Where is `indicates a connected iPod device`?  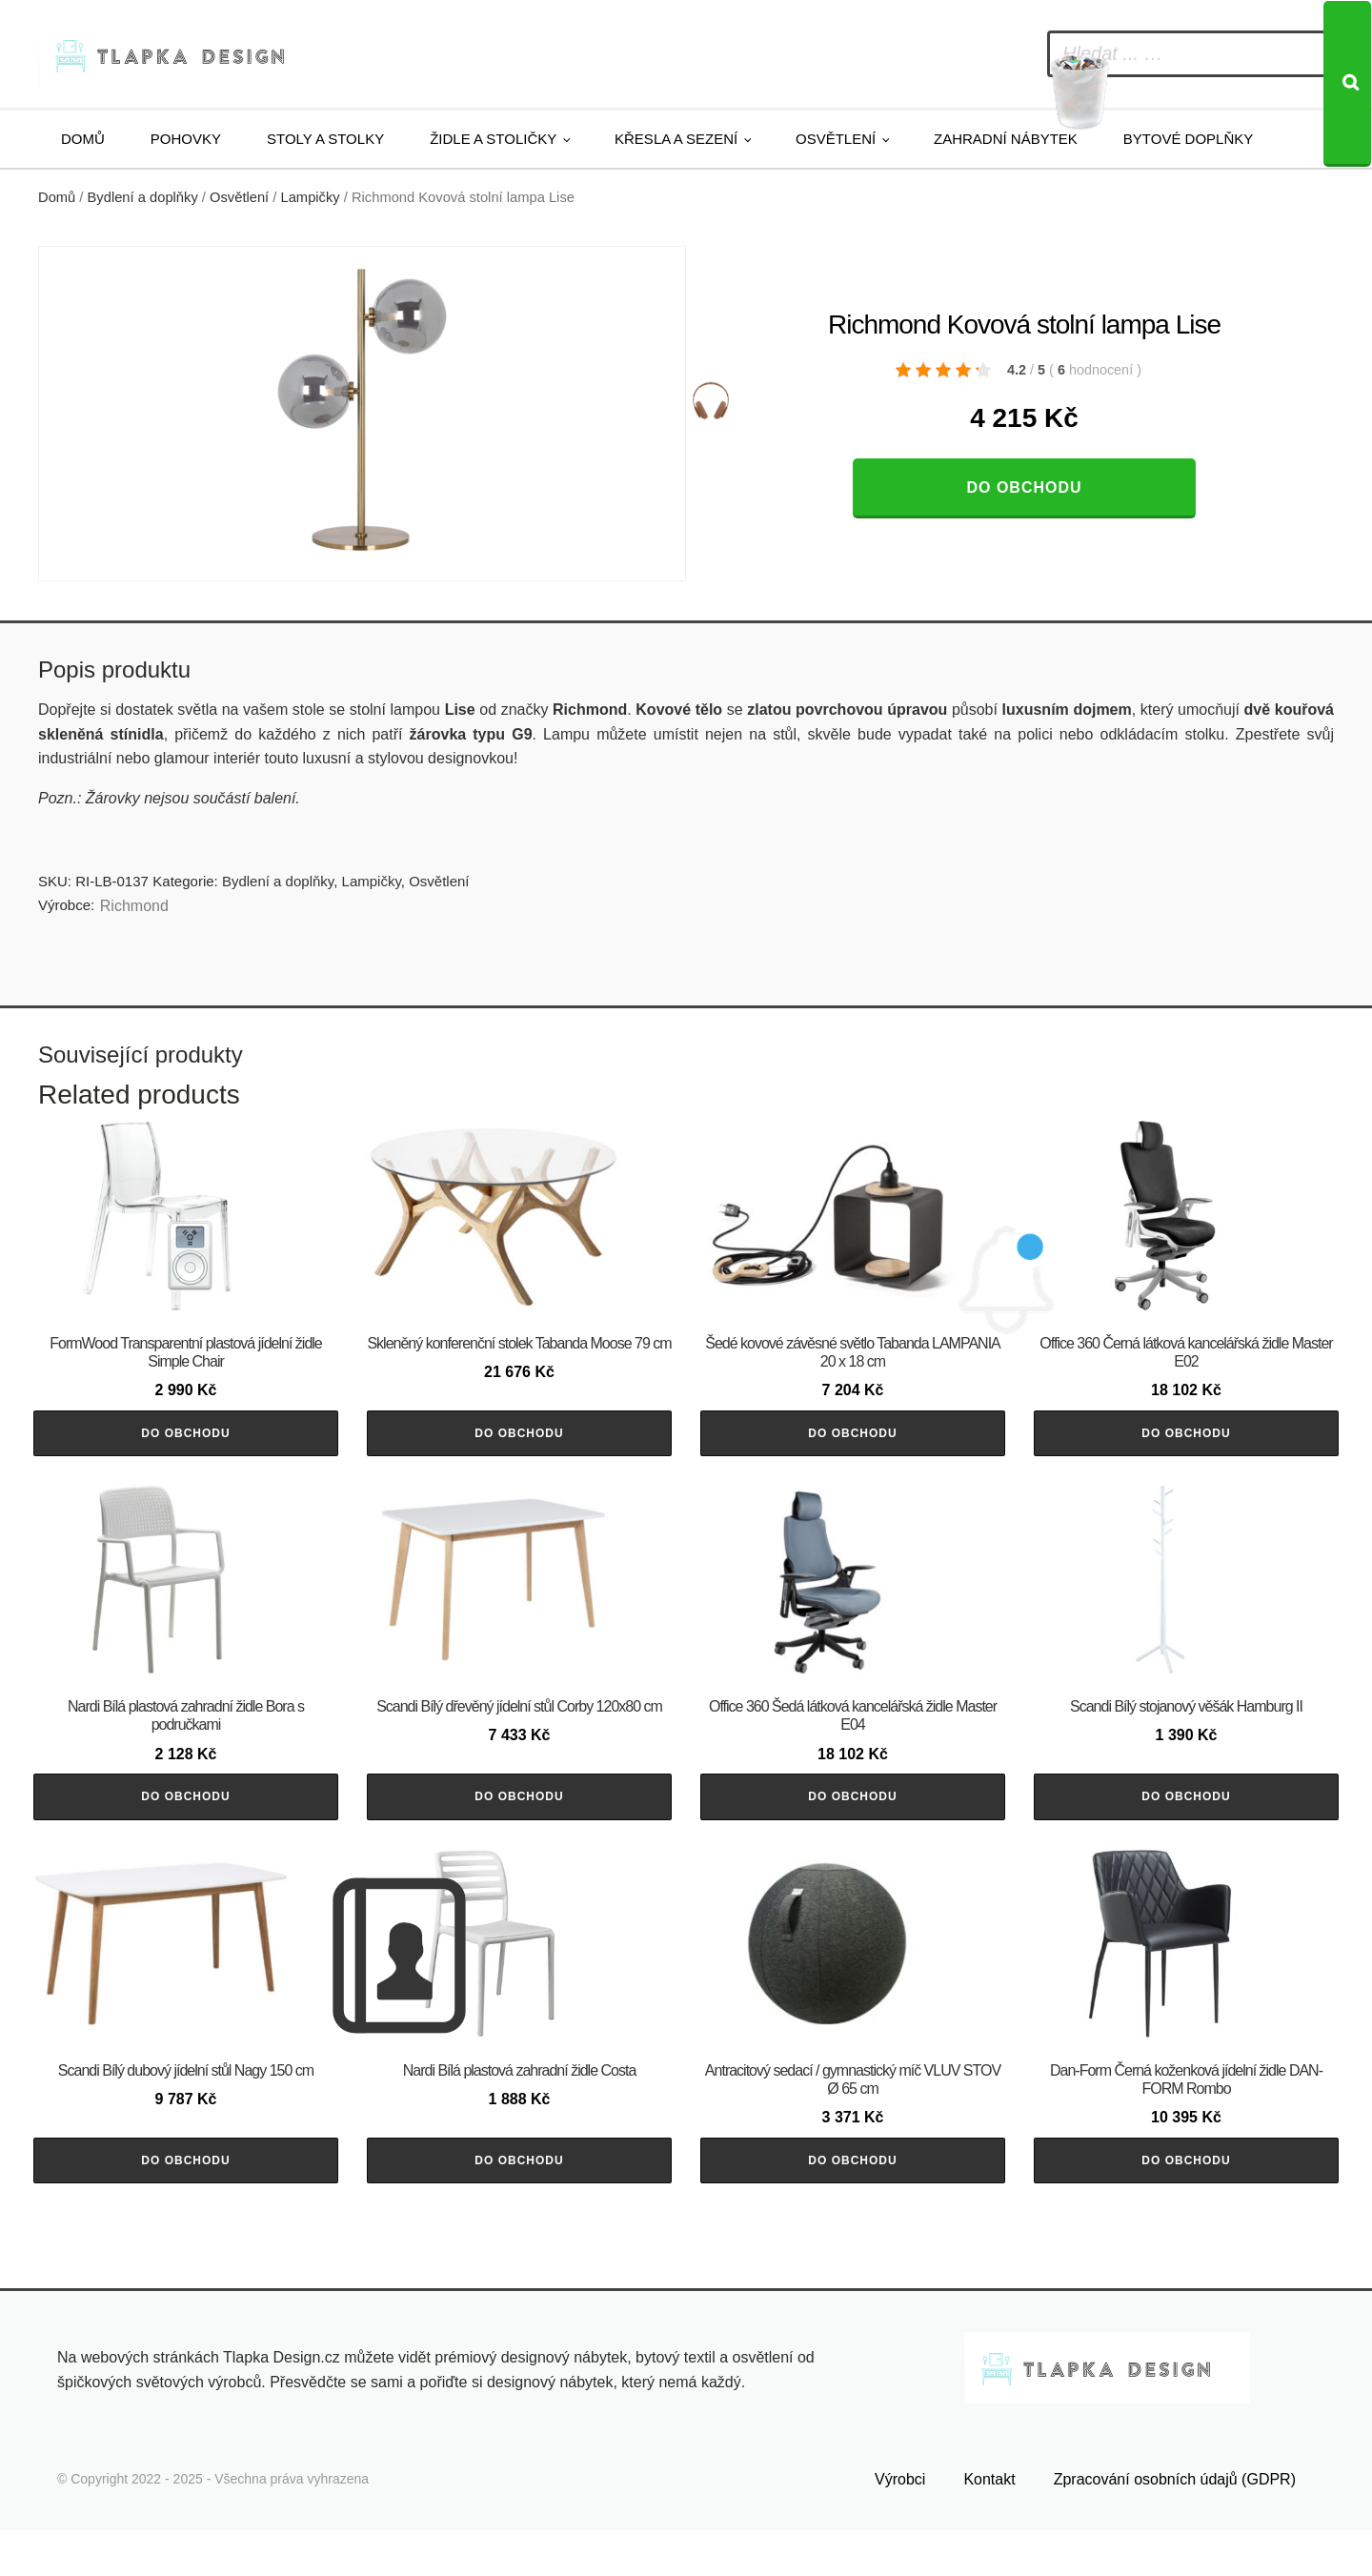 indicates a connected iPod device is located at coordinates (190, 1255).